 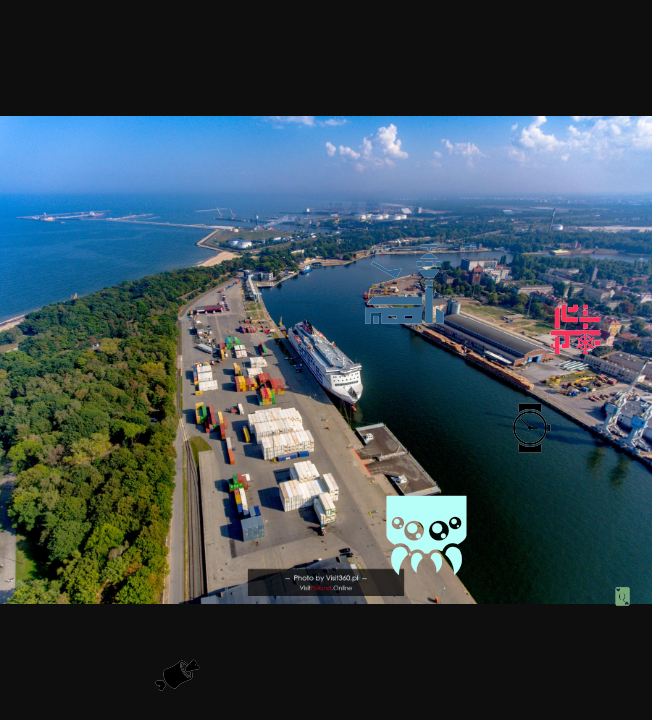 I want to click on access plumbing or pipe-based puzzle game, so click(x=575, y=329).